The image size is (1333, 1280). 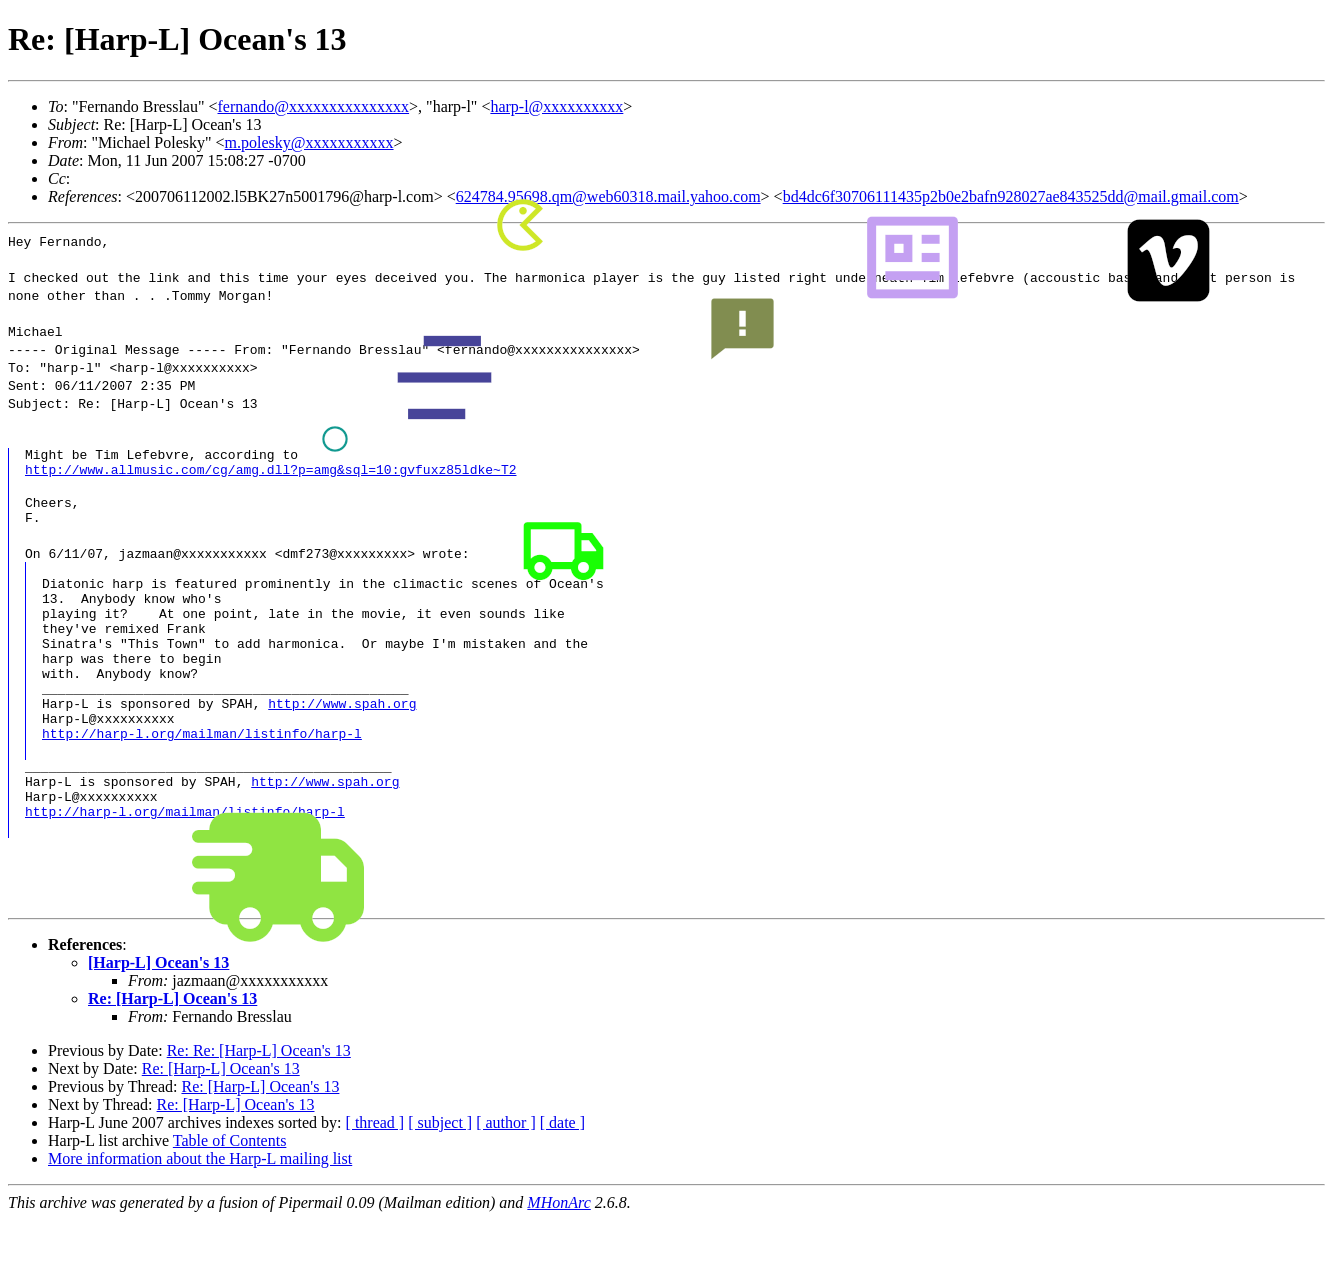 What do you see at coordinates (912, 257) in the screenshot?
I see `view your profile` at bounding box center [912, 257].